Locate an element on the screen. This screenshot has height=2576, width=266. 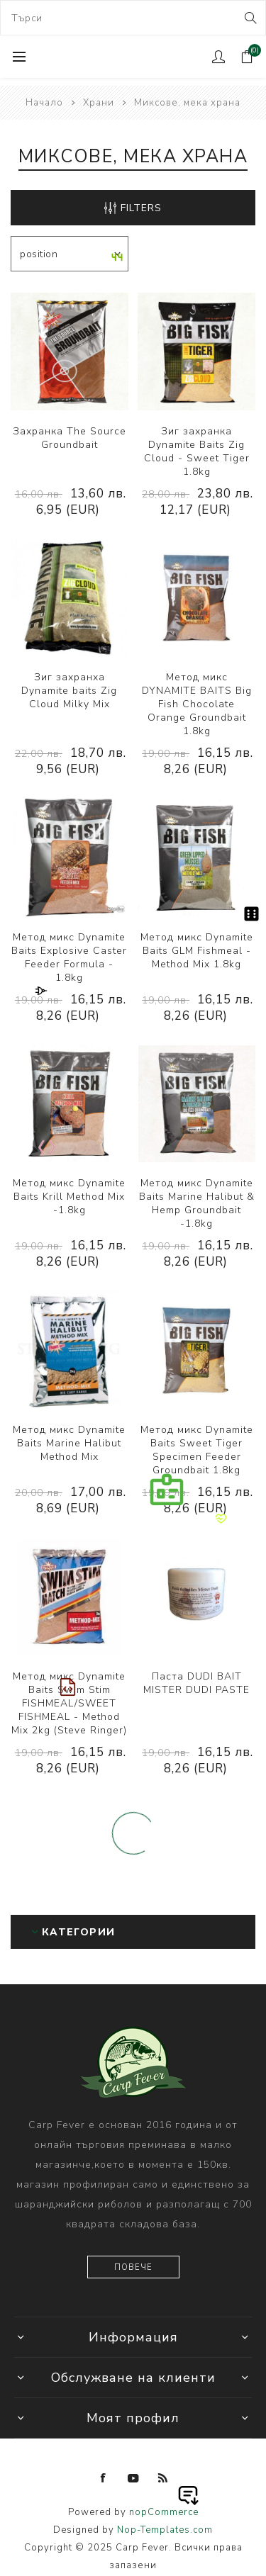
download message or conversation is located at coordinates (188, 2495).